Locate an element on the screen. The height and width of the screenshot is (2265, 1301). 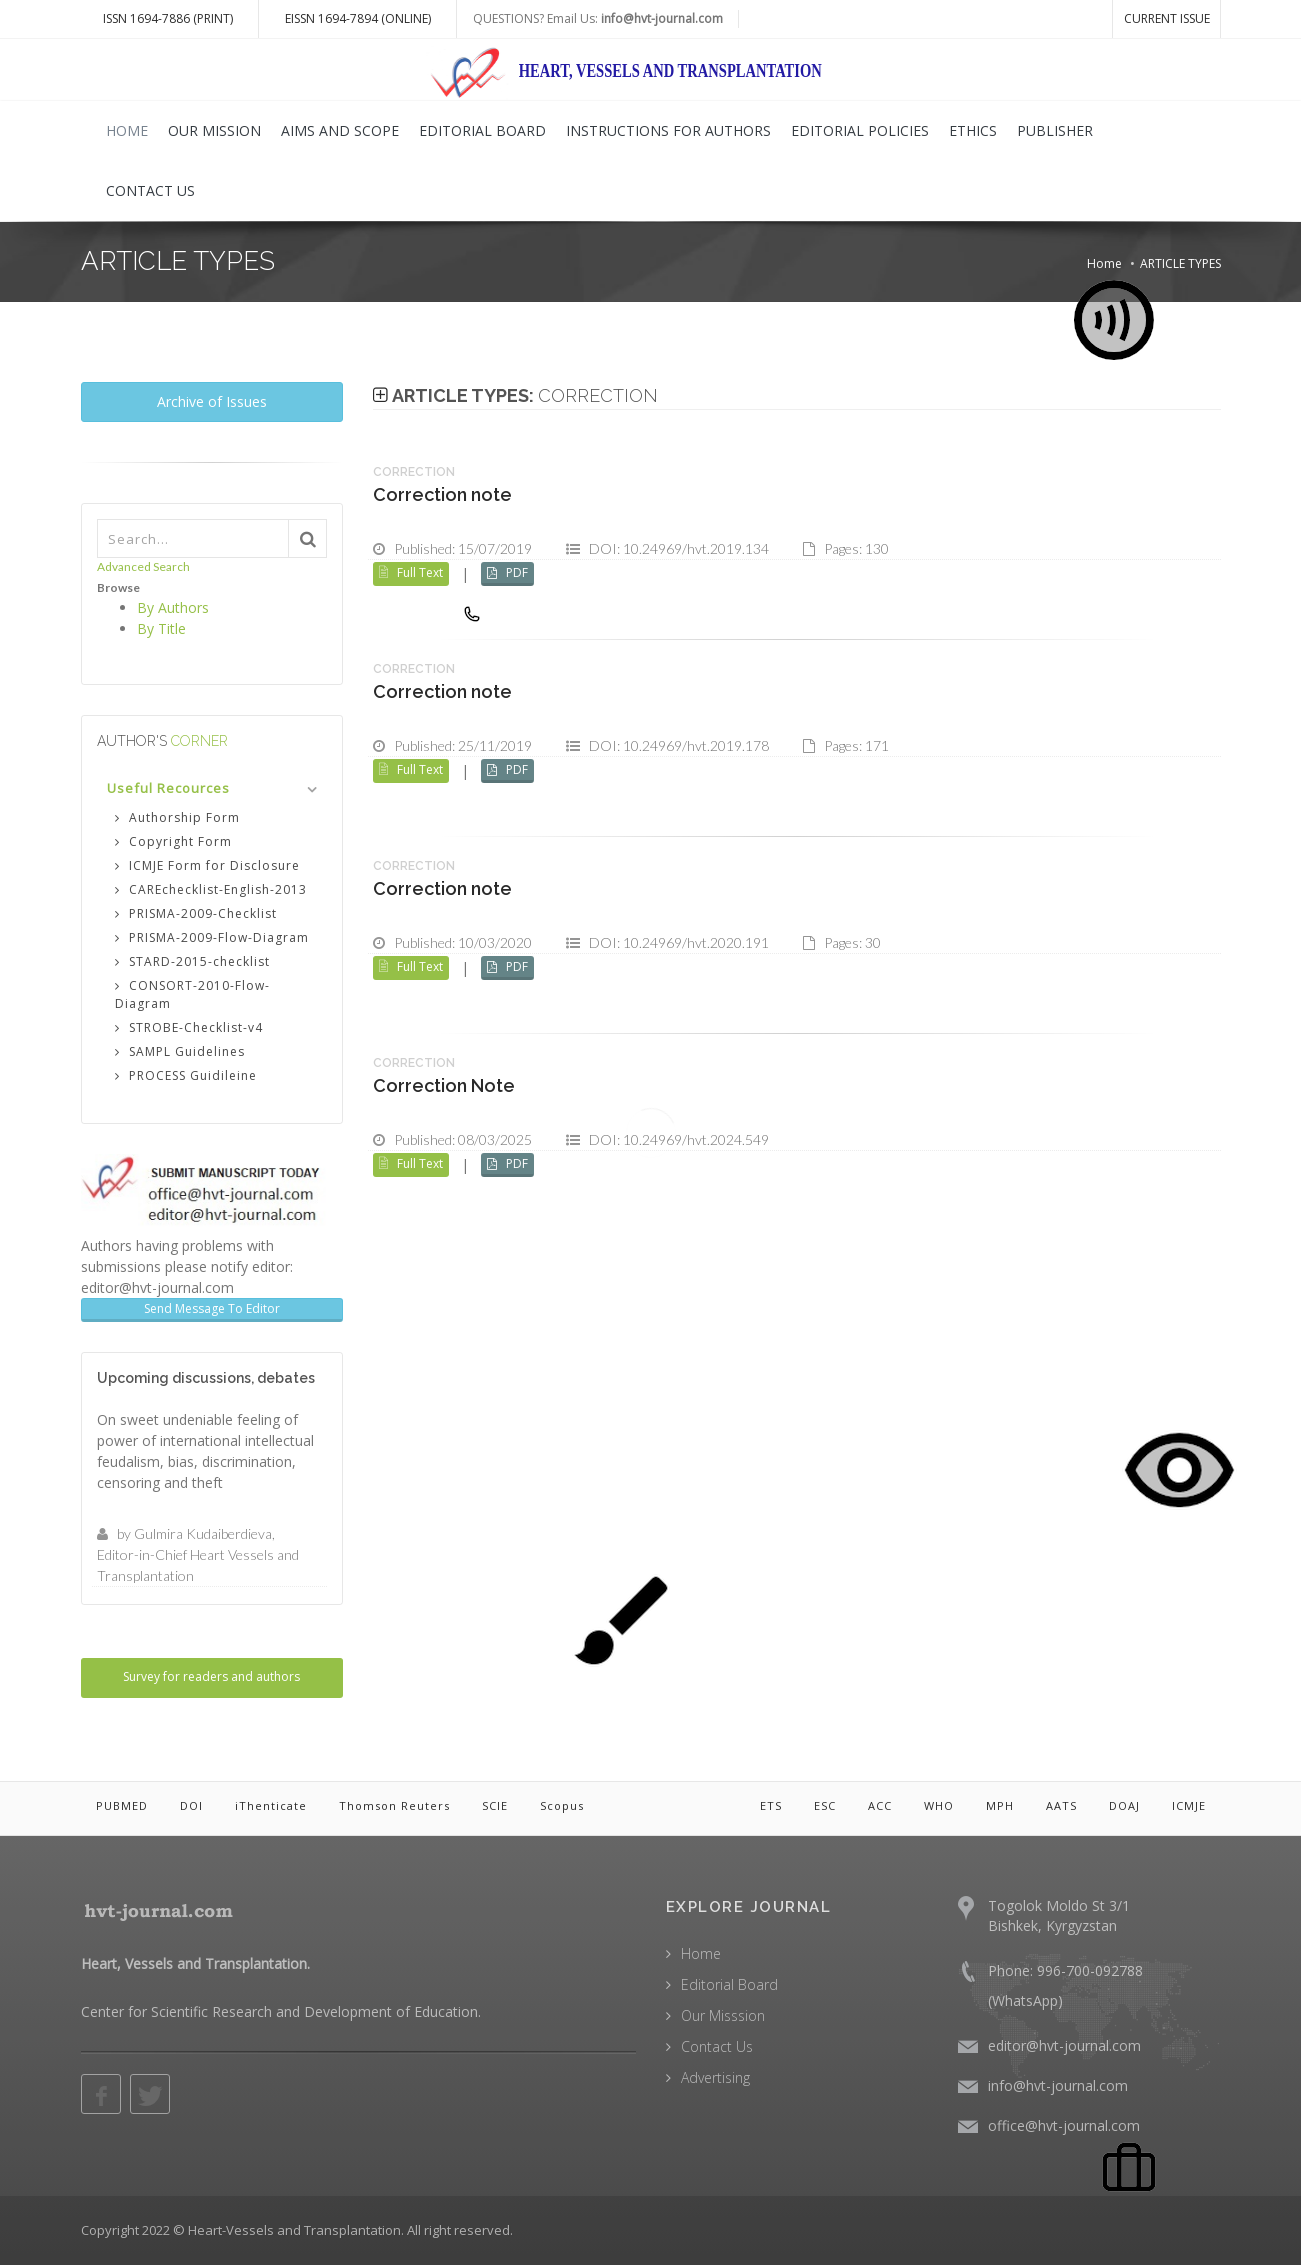
access work or business documents is located at coordinates (1129, 2167).